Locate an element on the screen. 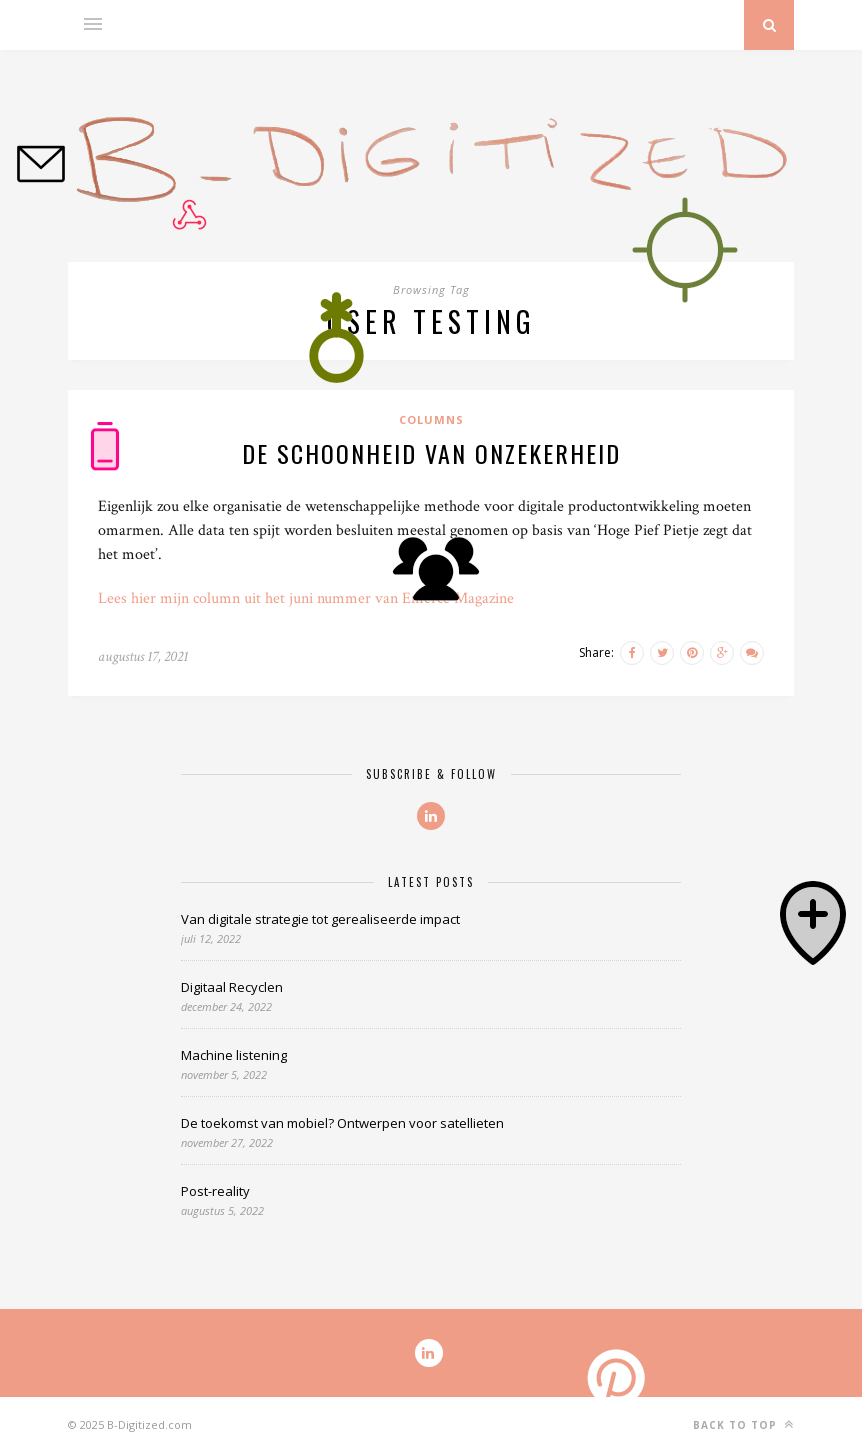 The height and width of the screenshot is (1452, 862). access current GPS location is located at coordinates (685, 250).